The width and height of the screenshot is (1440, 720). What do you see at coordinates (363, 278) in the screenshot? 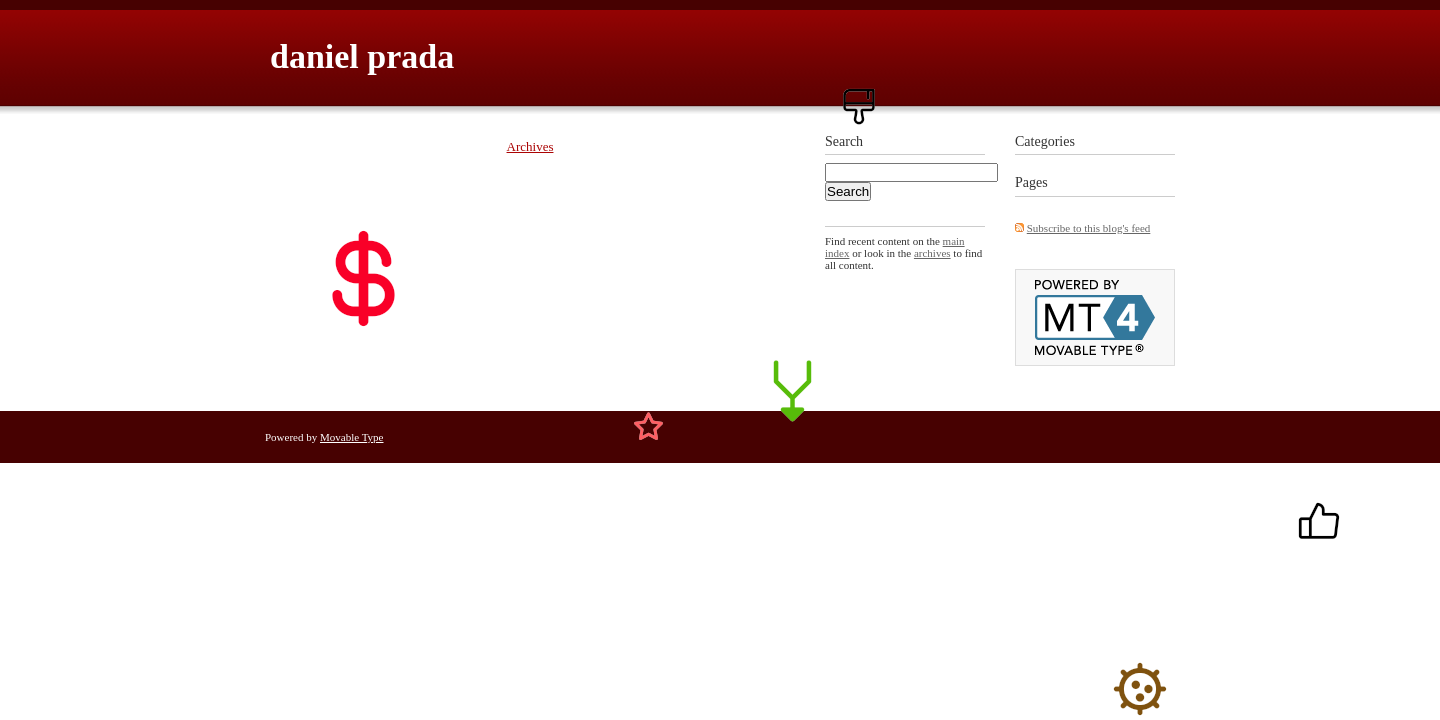
I see `view pricing or payment options` at bounding box center [363, 278].